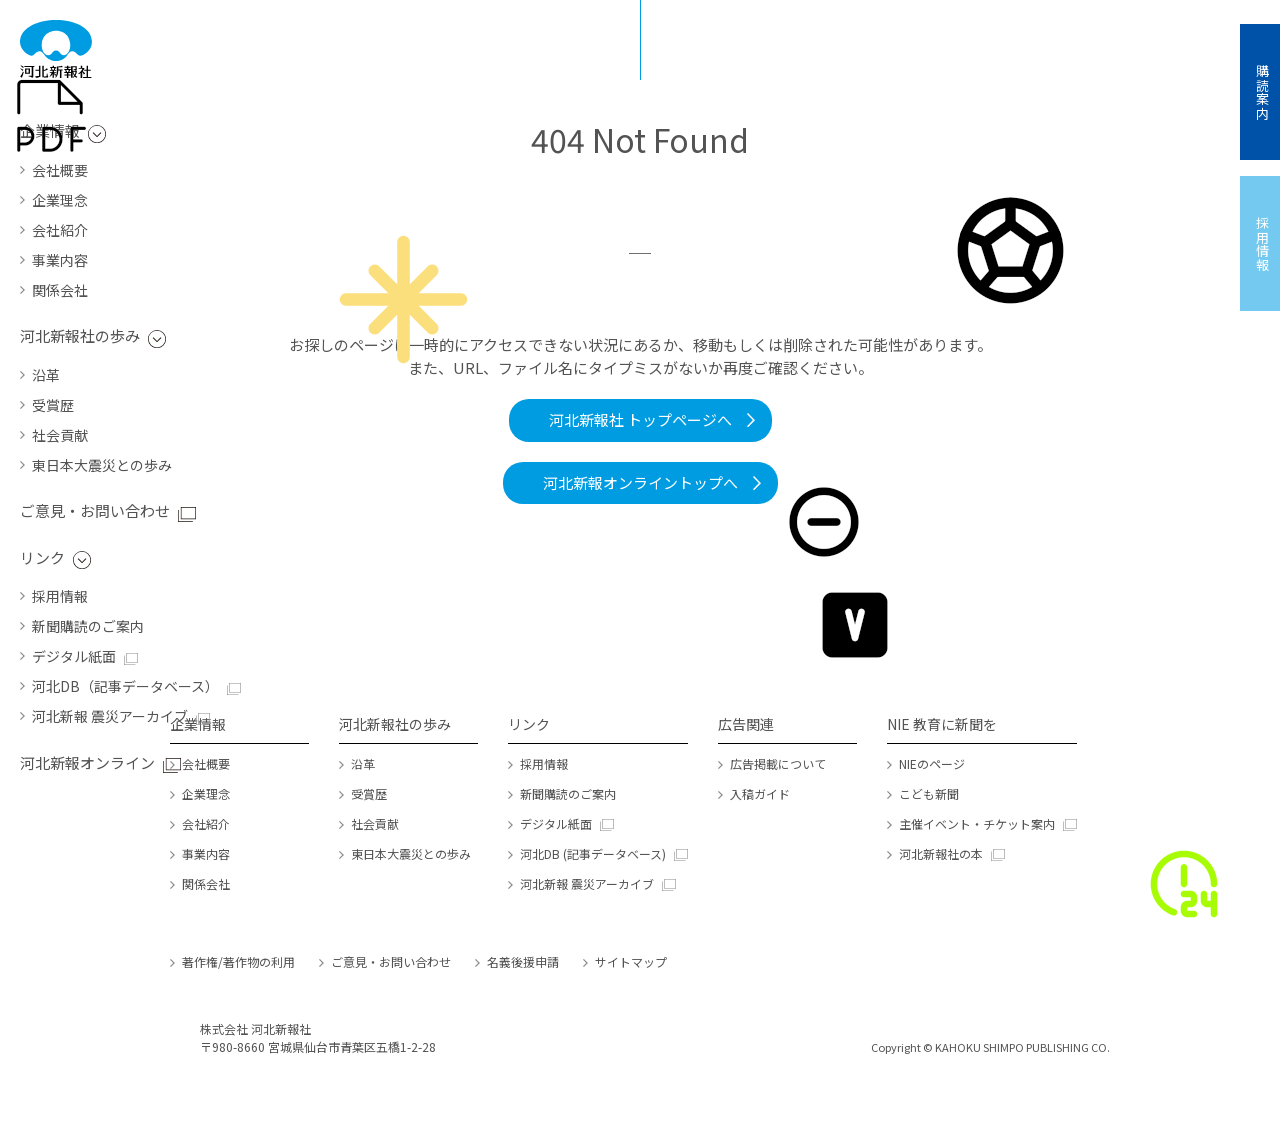 This screenshot has width=1280, height=1136. What do you see at coordinates (403, 299) in the screenshot?
I see `set or view your north star goal` at bounding box center [403, 299].